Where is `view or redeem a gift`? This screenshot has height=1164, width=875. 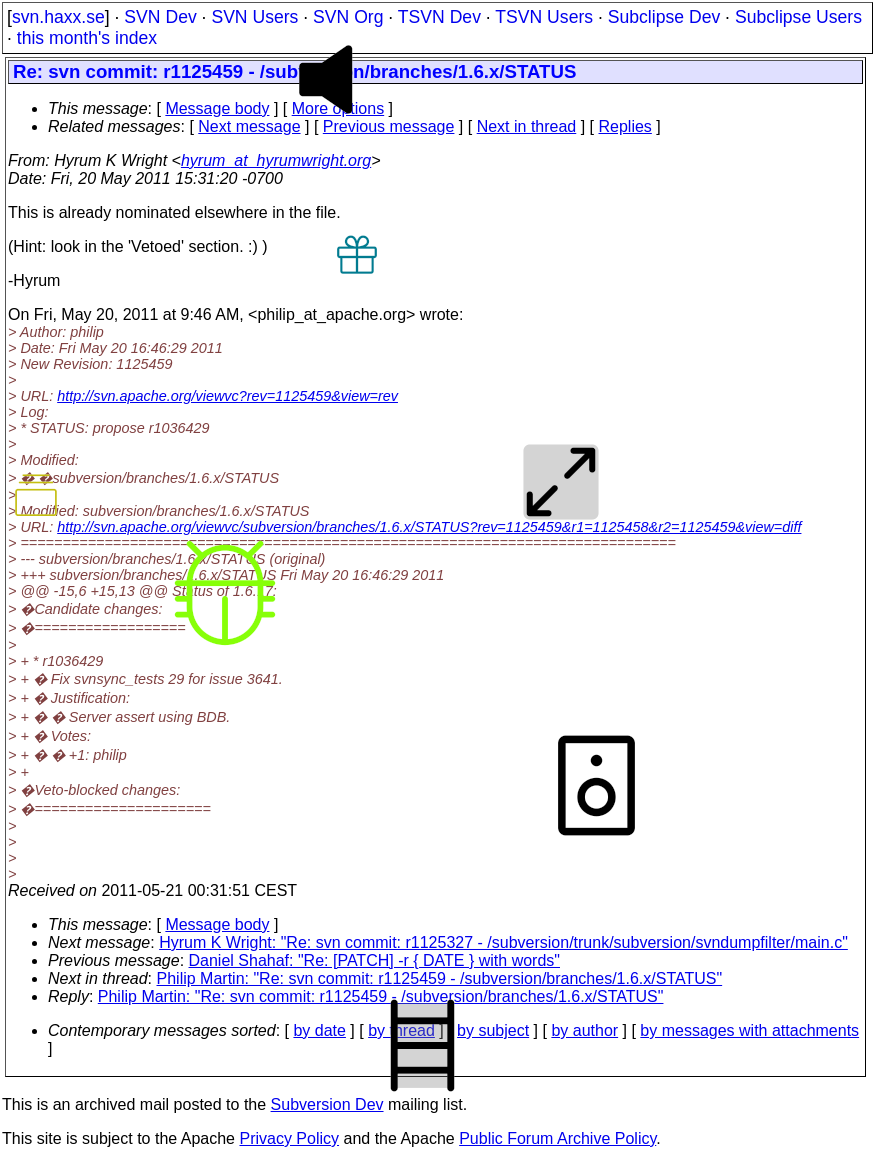
view or redeem a gift is located at coordinates (357, 257).